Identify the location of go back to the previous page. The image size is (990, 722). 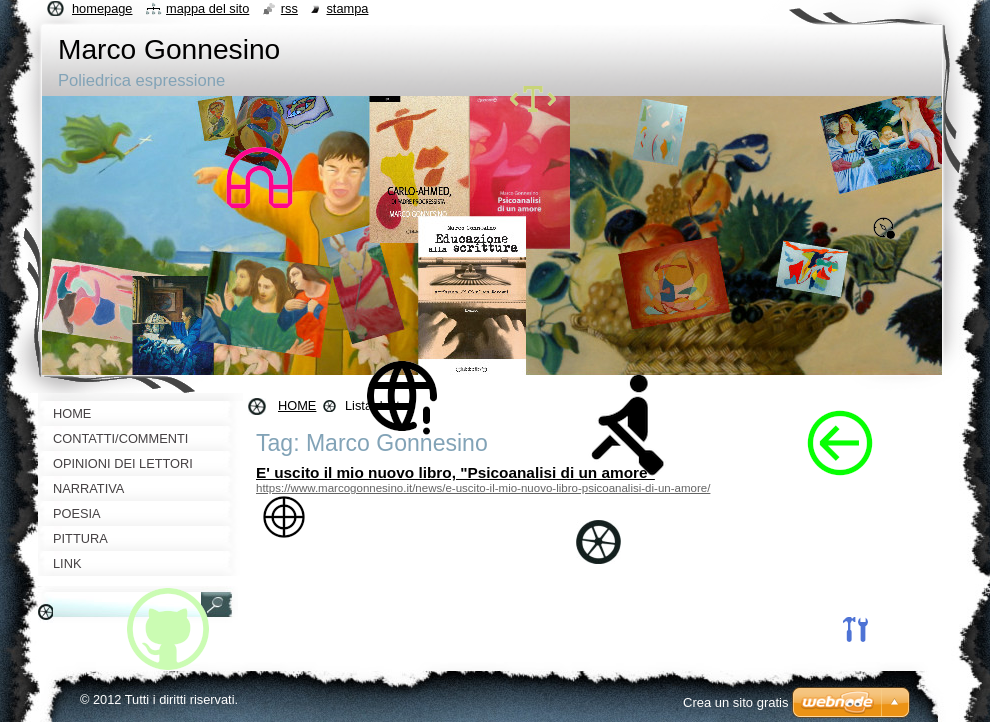
(840, 443).